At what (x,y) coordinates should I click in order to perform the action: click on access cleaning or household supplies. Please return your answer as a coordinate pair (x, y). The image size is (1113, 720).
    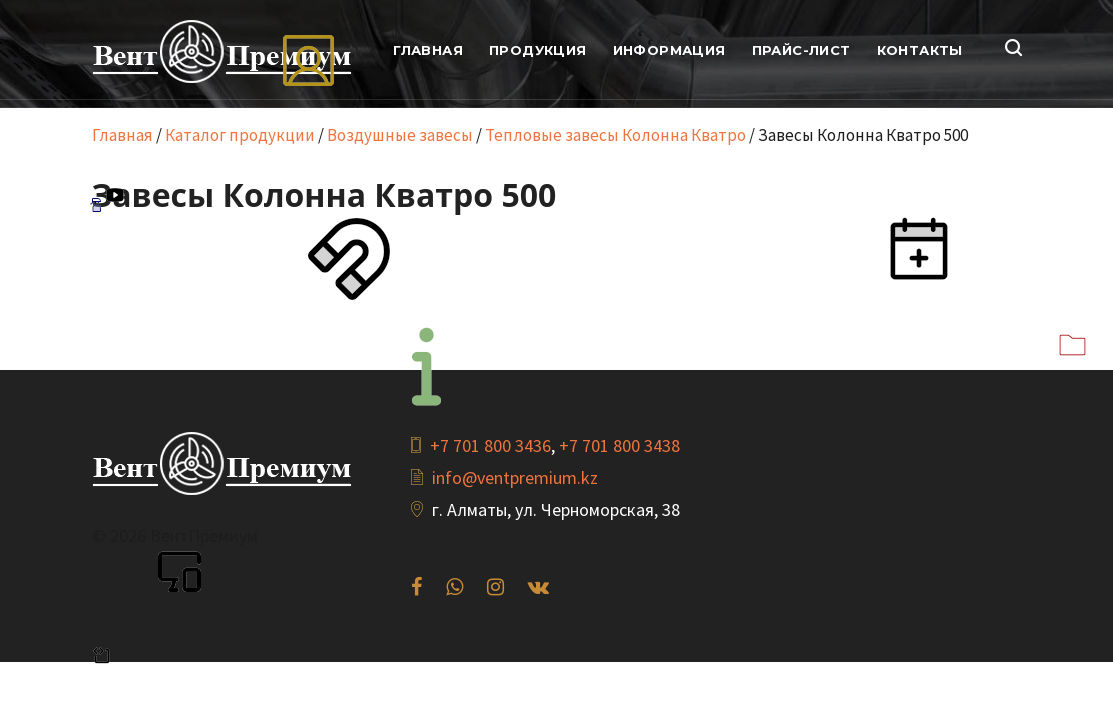
    Looking at the image, I should click on (96, 205).